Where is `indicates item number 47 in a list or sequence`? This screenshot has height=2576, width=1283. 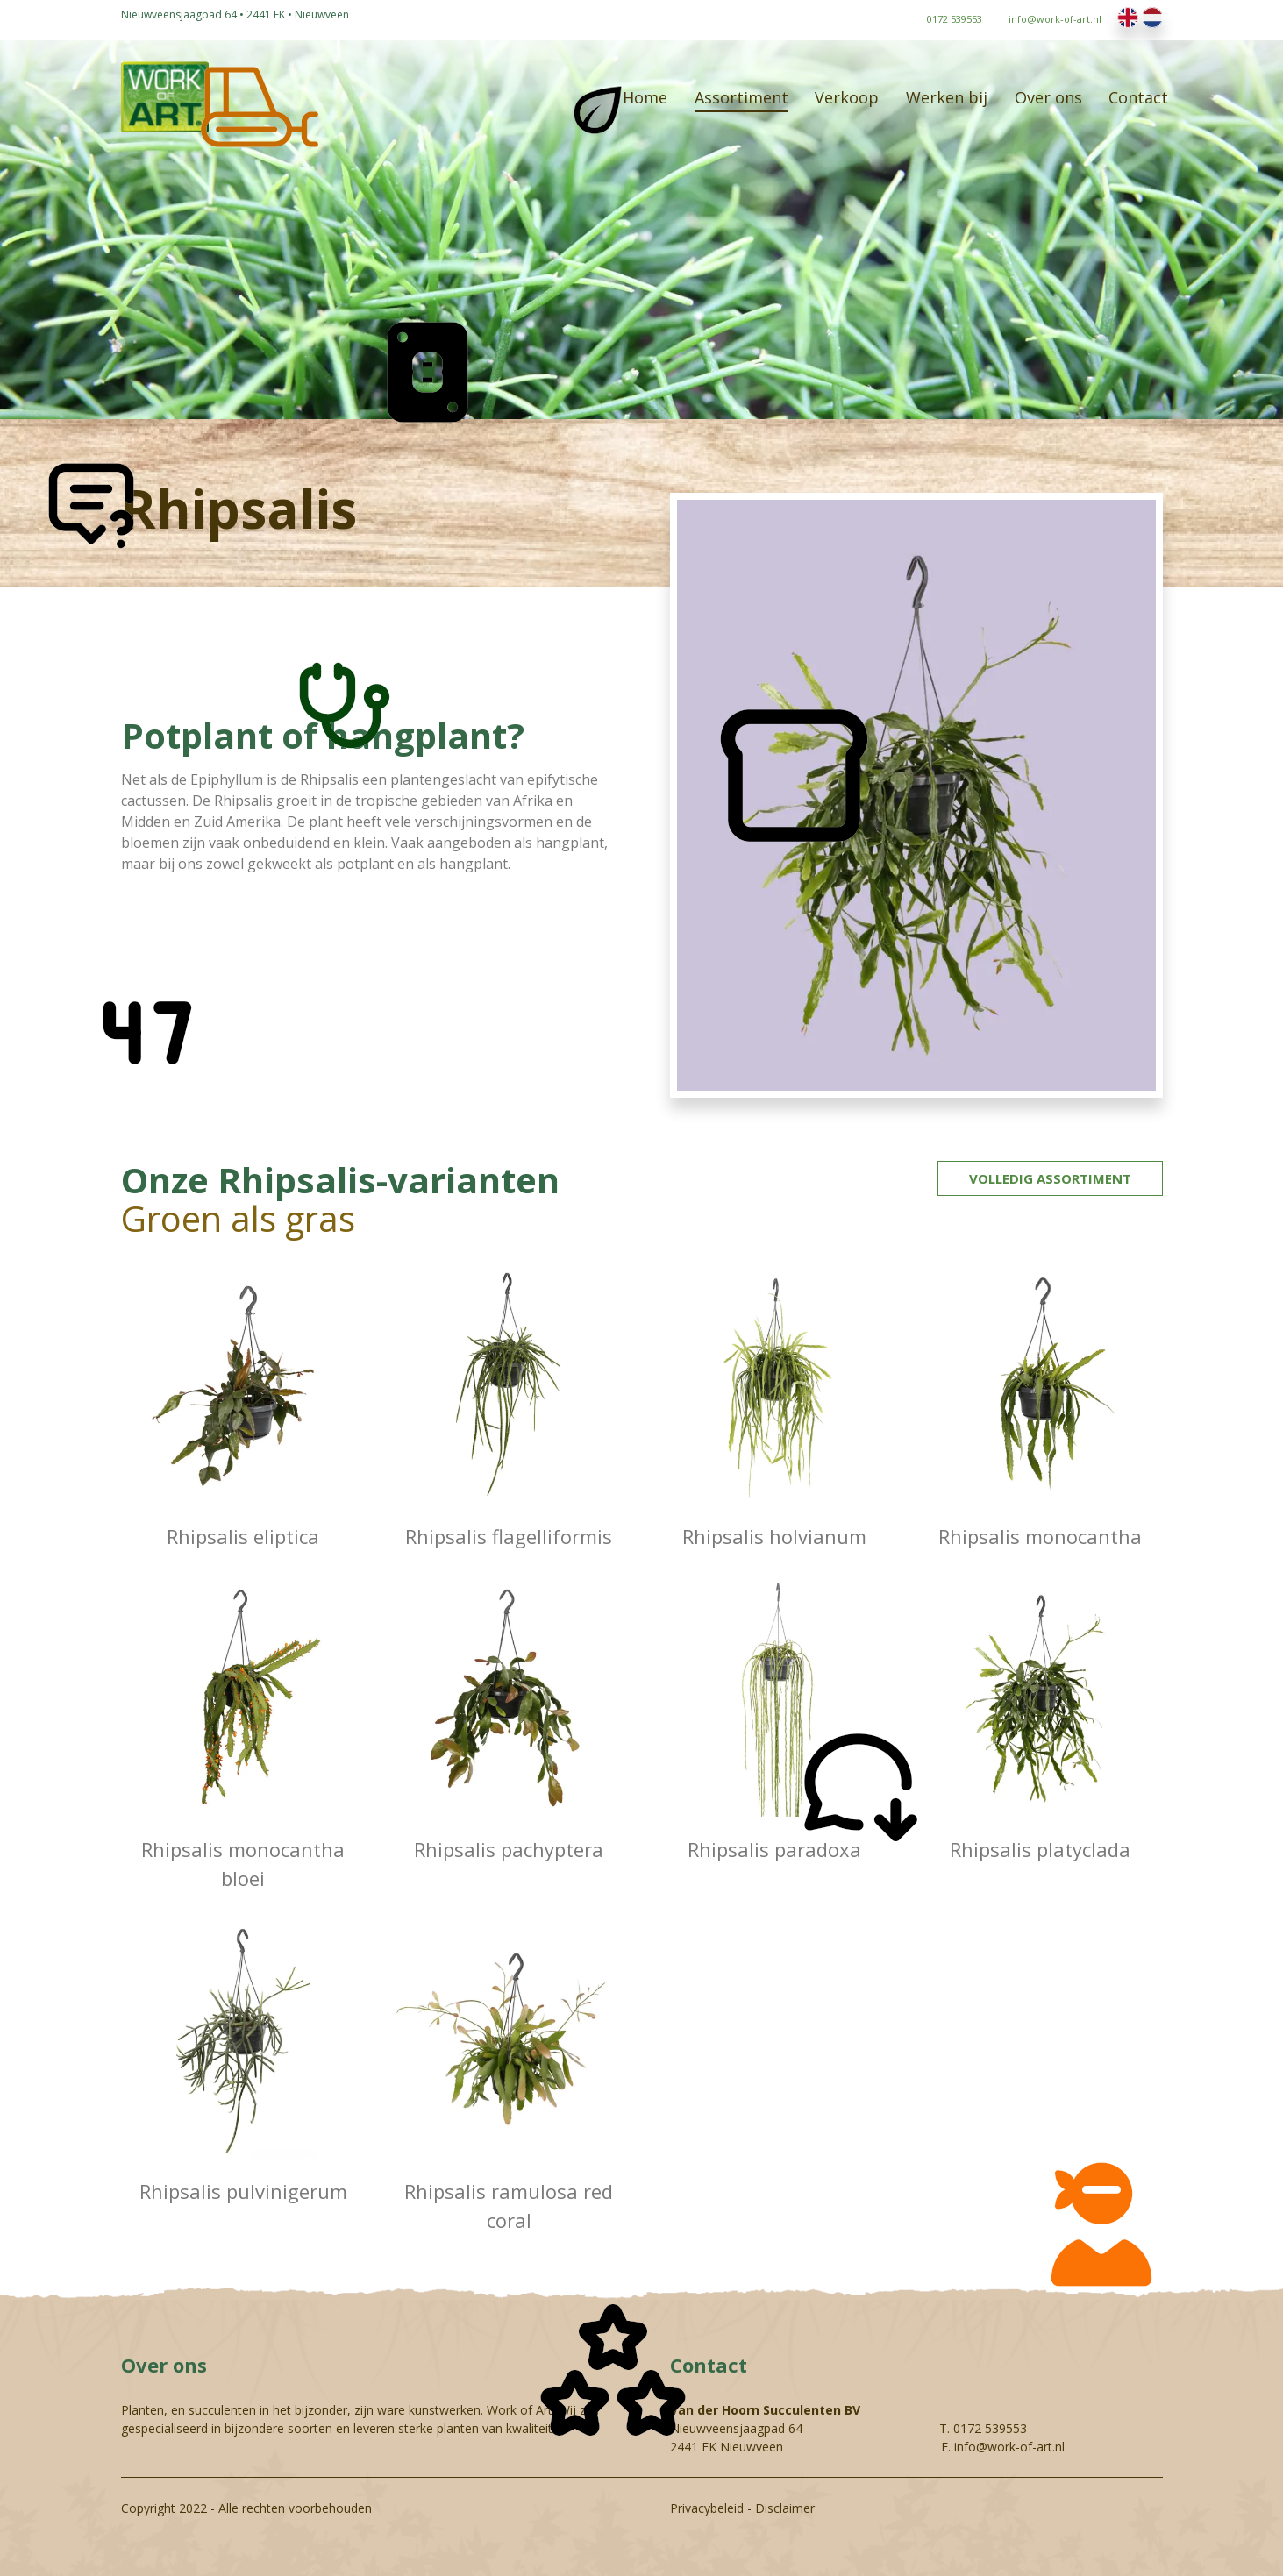 indicates item number 47 in a list or sequence is located at coordinates (147, 1033).